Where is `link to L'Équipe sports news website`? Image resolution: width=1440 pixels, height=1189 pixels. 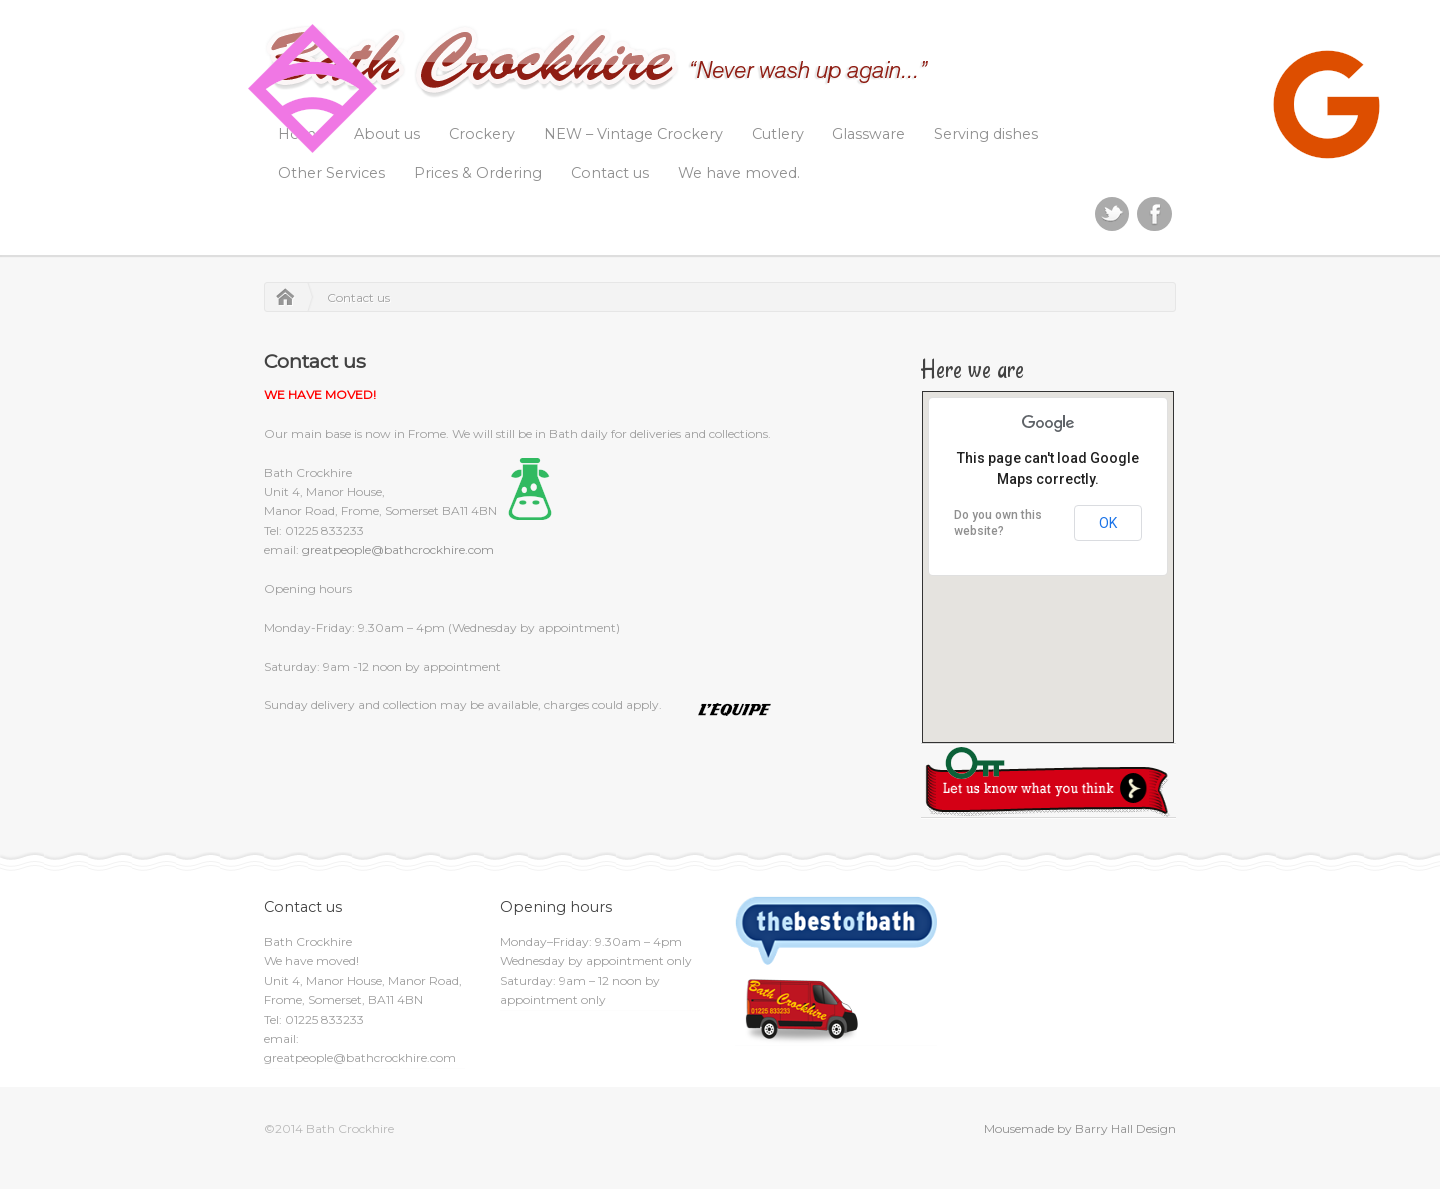
link to L'Équipe sports news website is located at coordinates (734, 709).